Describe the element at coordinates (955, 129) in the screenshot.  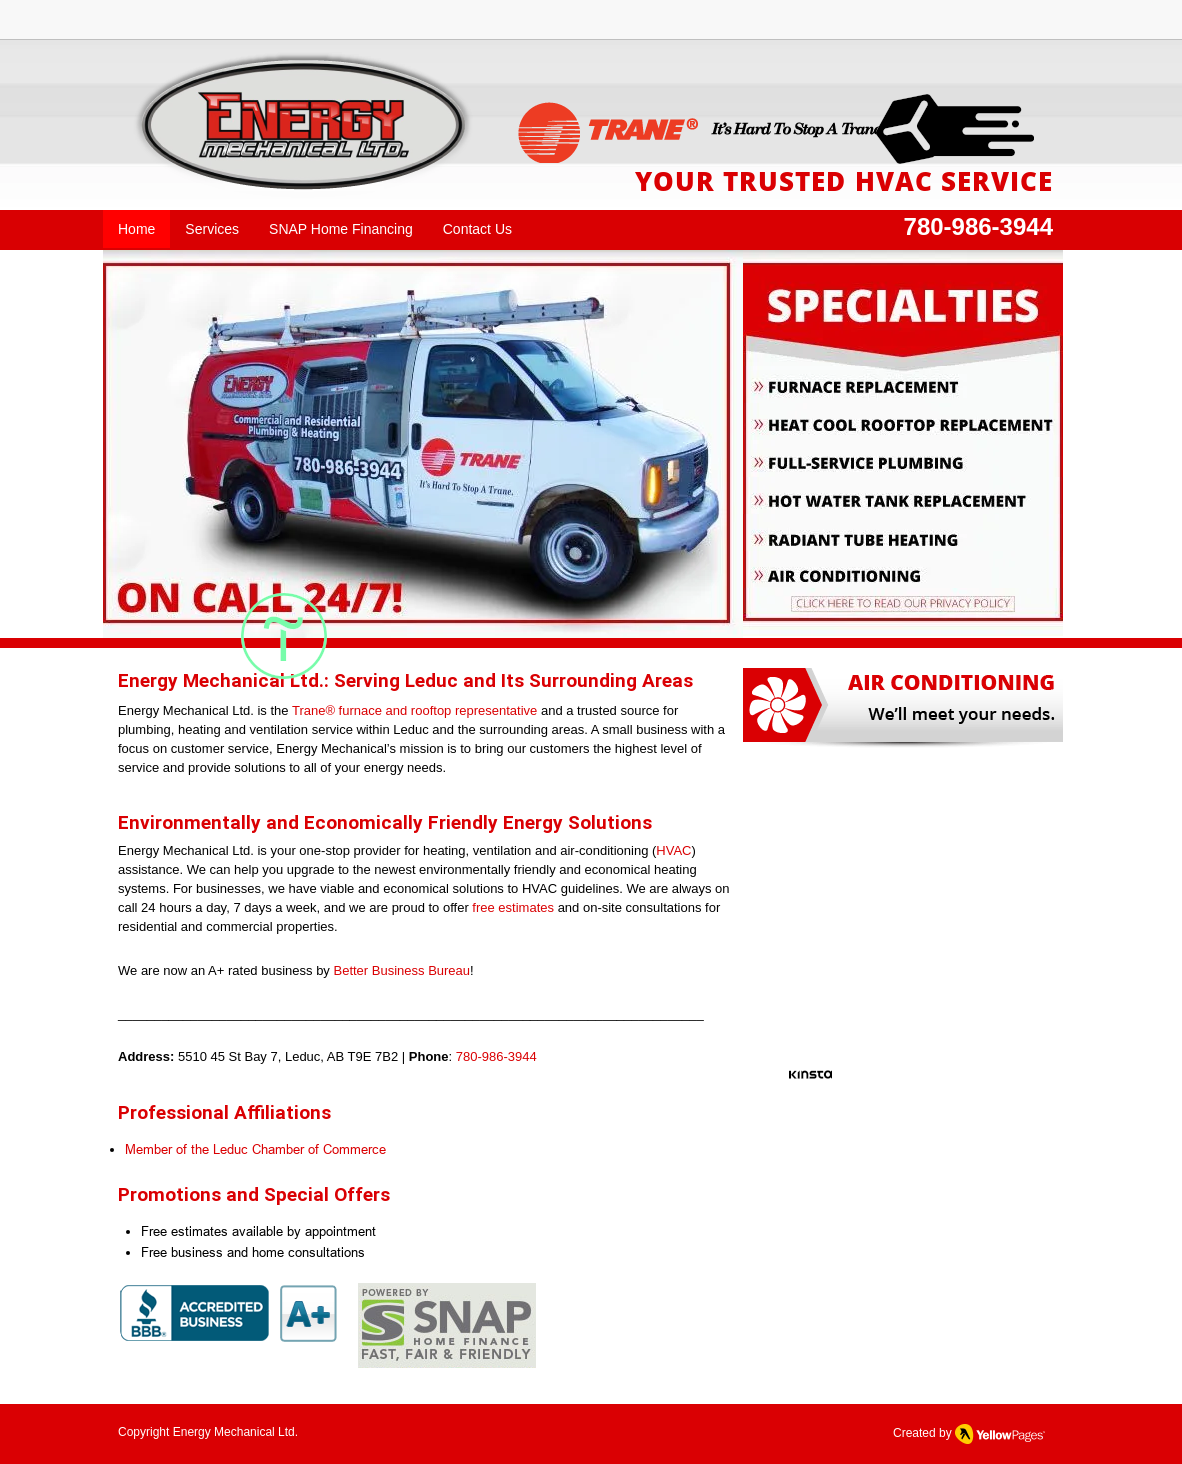
I see `velocity app or service logo` at that location.